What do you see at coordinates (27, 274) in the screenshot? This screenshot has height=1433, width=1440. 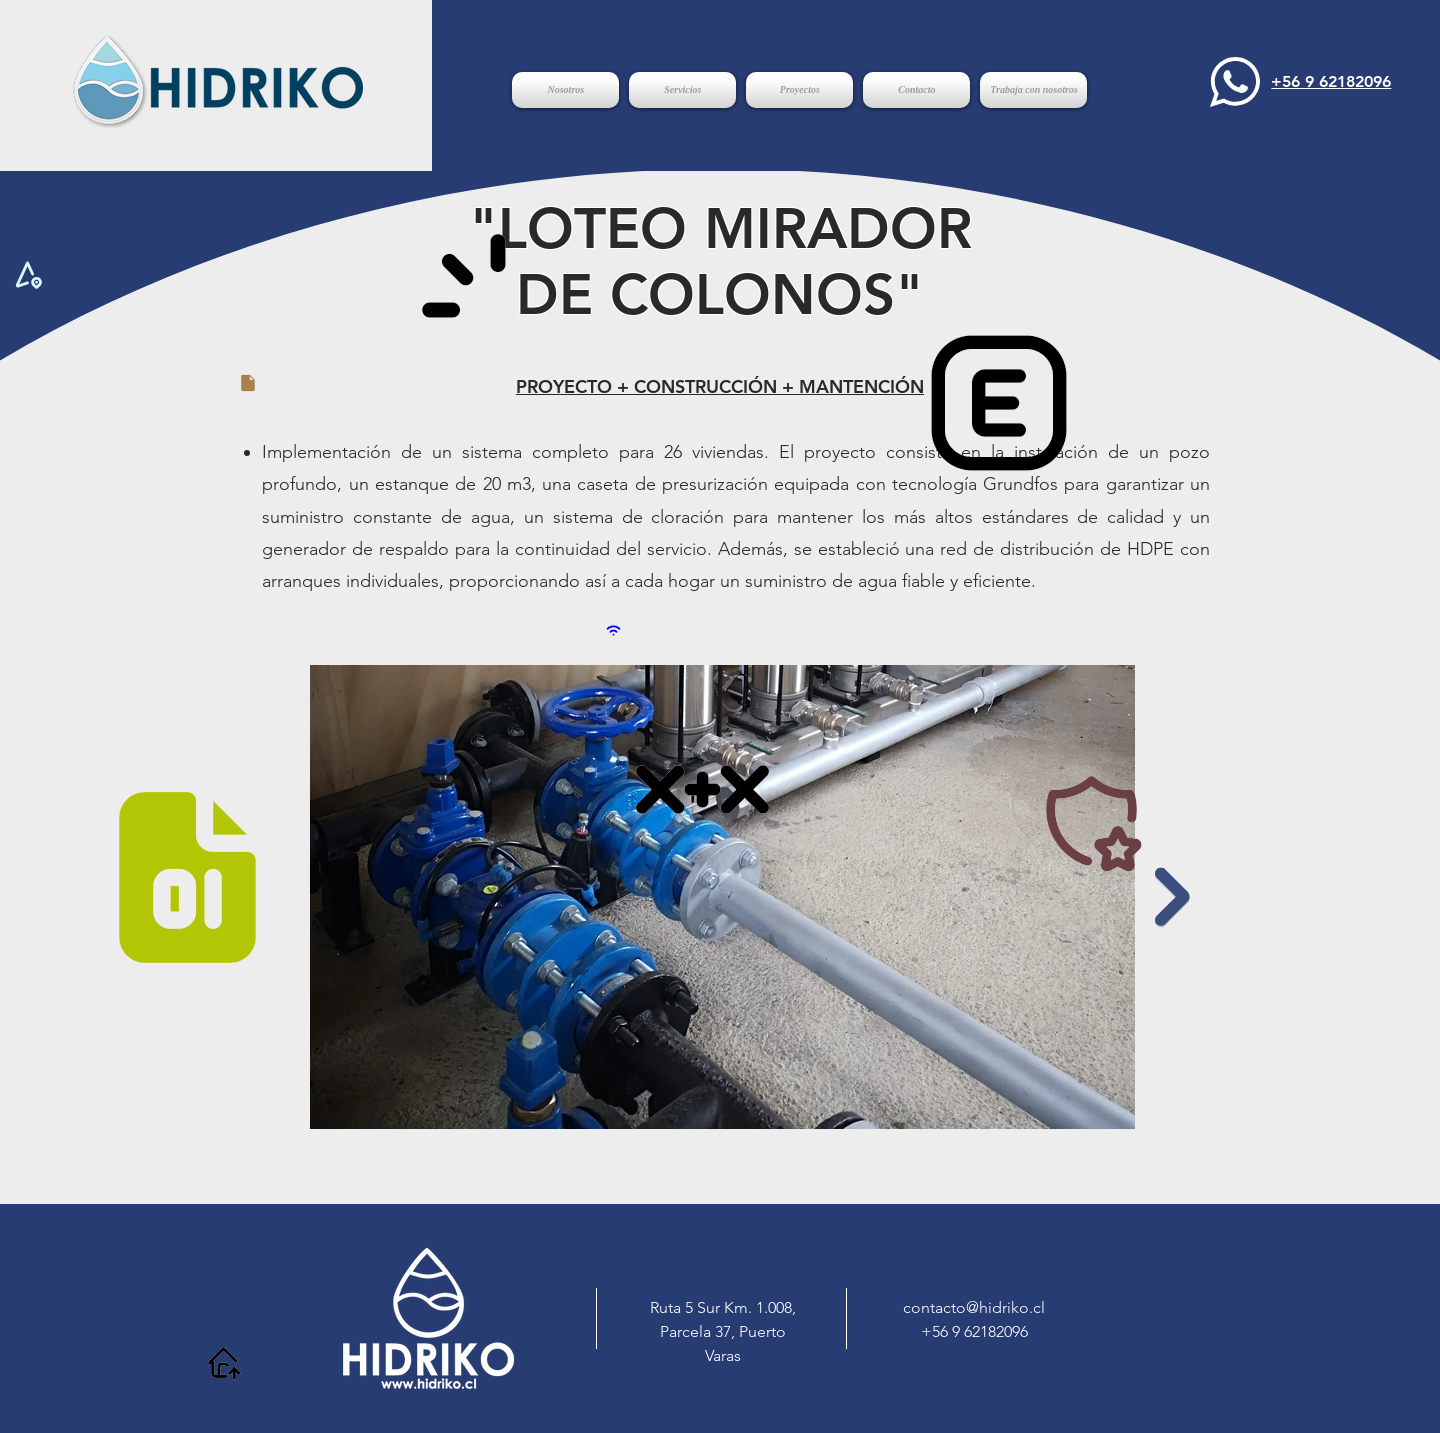 I see `navigate to a pinned location` at bounding box center [27, 274].